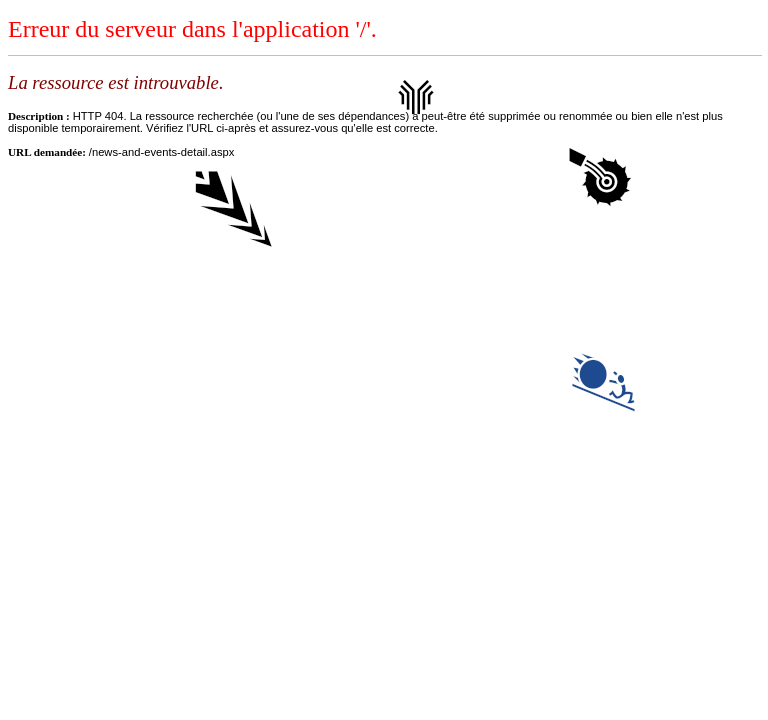 The width and height of the screenshot is (768, 720). What do you see at coordinates (234, 209) in the screenshot?
I see `indicates a combo attack or chain skill` at bounding box center [234, 209].